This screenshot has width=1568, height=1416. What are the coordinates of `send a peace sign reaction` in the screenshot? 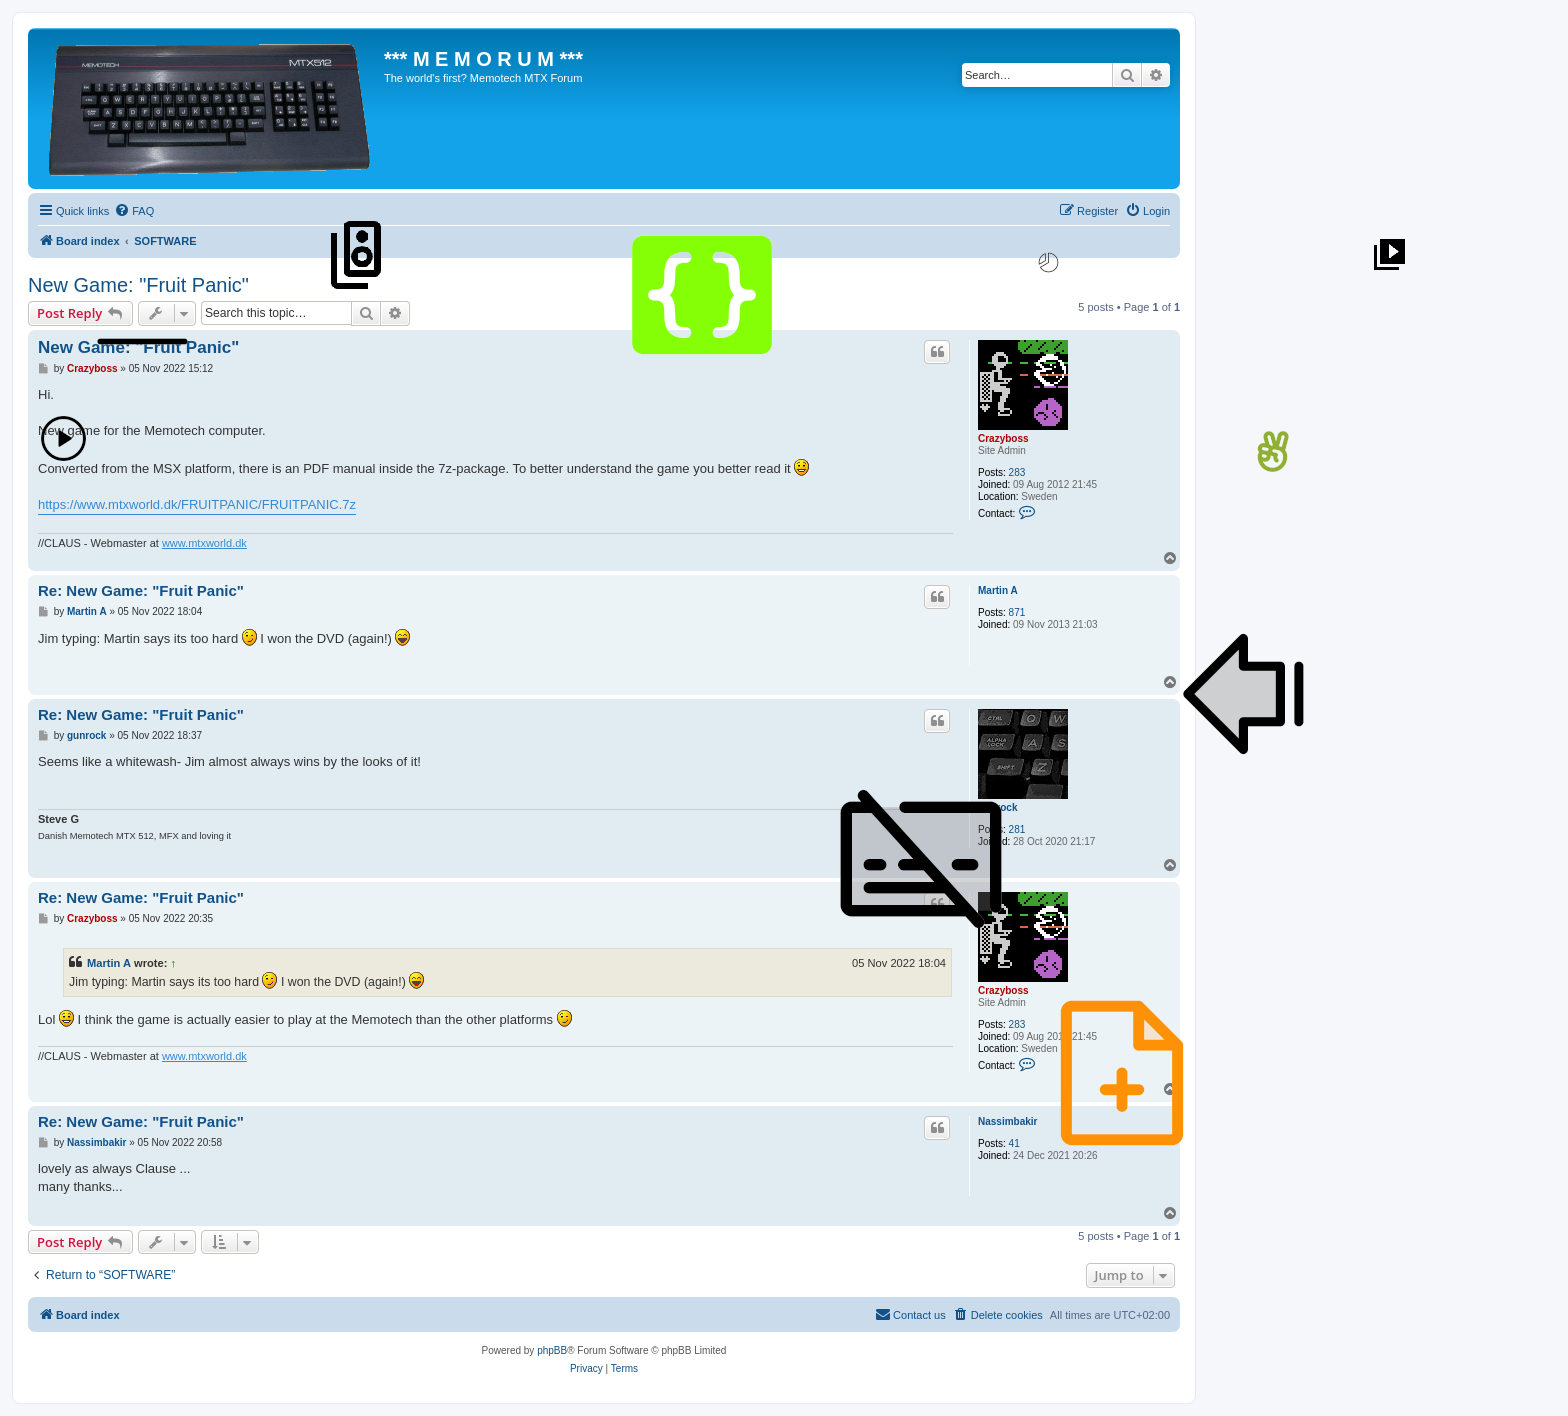 It's located at (1272, 451).